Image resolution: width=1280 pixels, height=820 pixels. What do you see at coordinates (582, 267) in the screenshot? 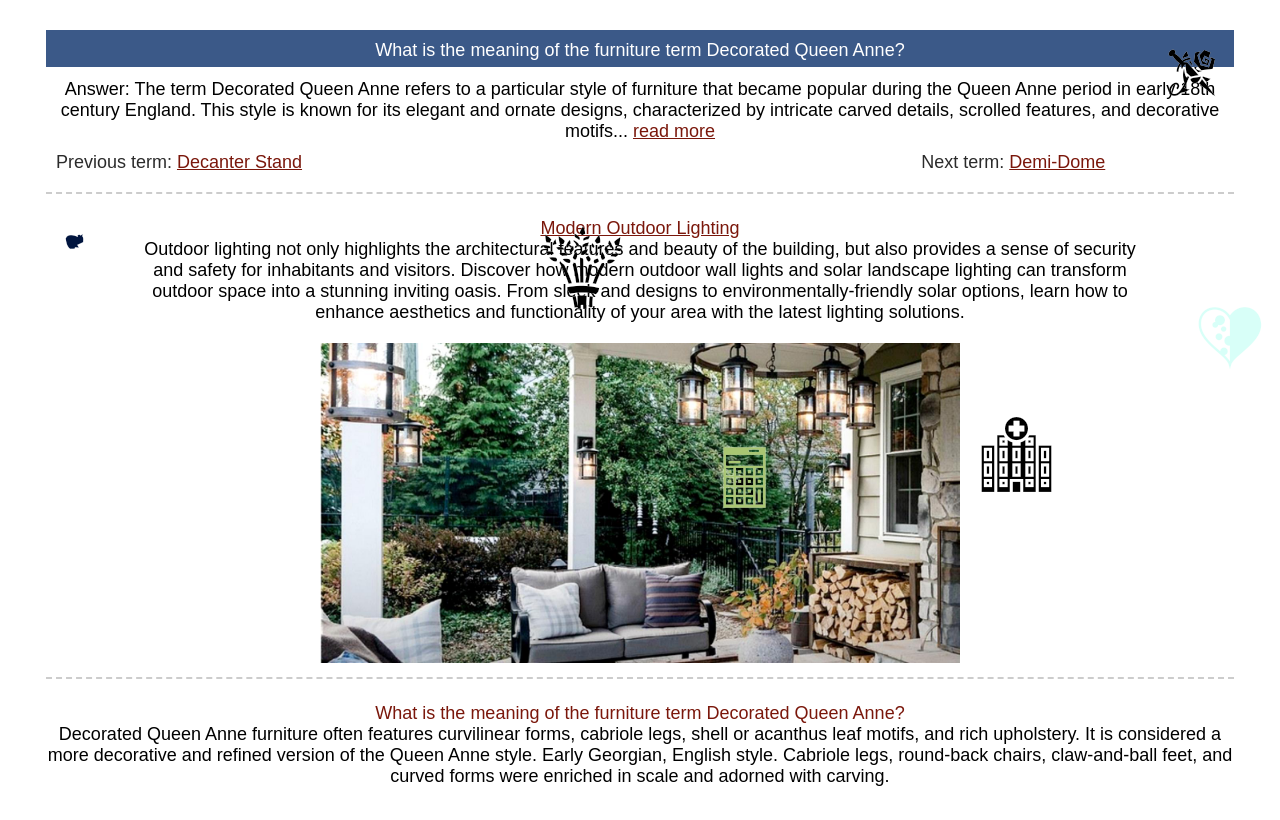
I see `represents farming or agriculture in a game interface` at bounding box center [582, 267].